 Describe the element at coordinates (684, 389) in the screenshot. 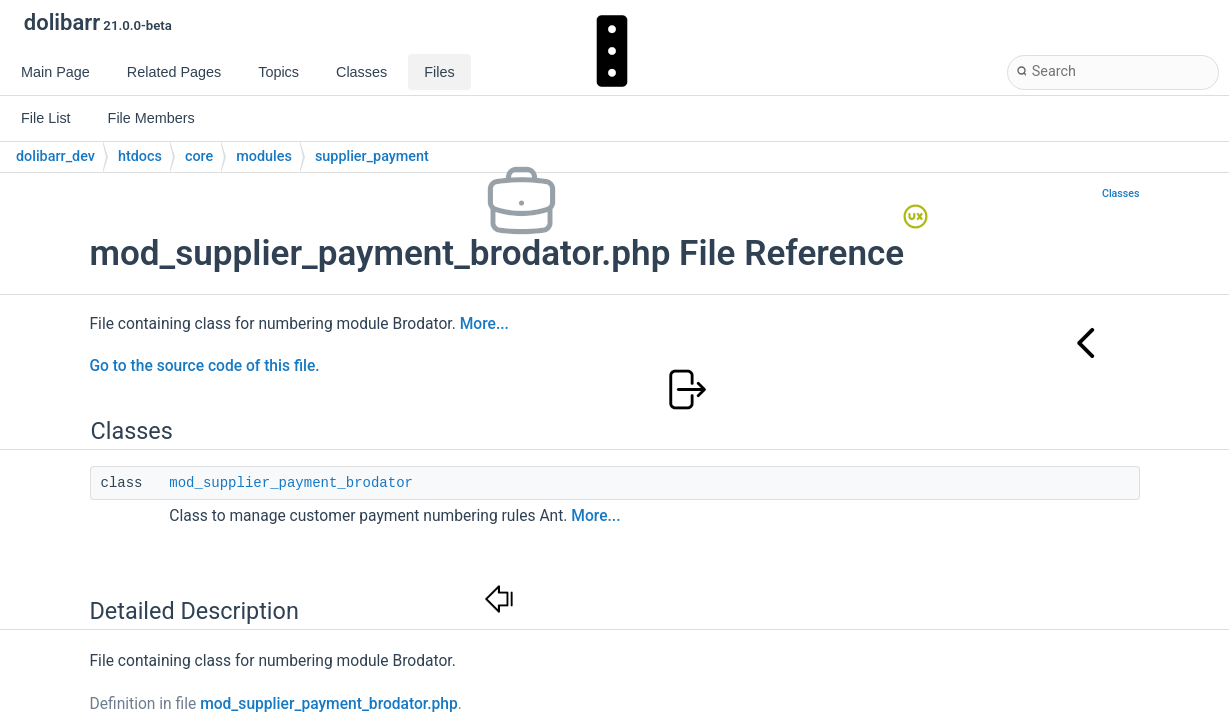

I see `sign out or log out of account` at that location.